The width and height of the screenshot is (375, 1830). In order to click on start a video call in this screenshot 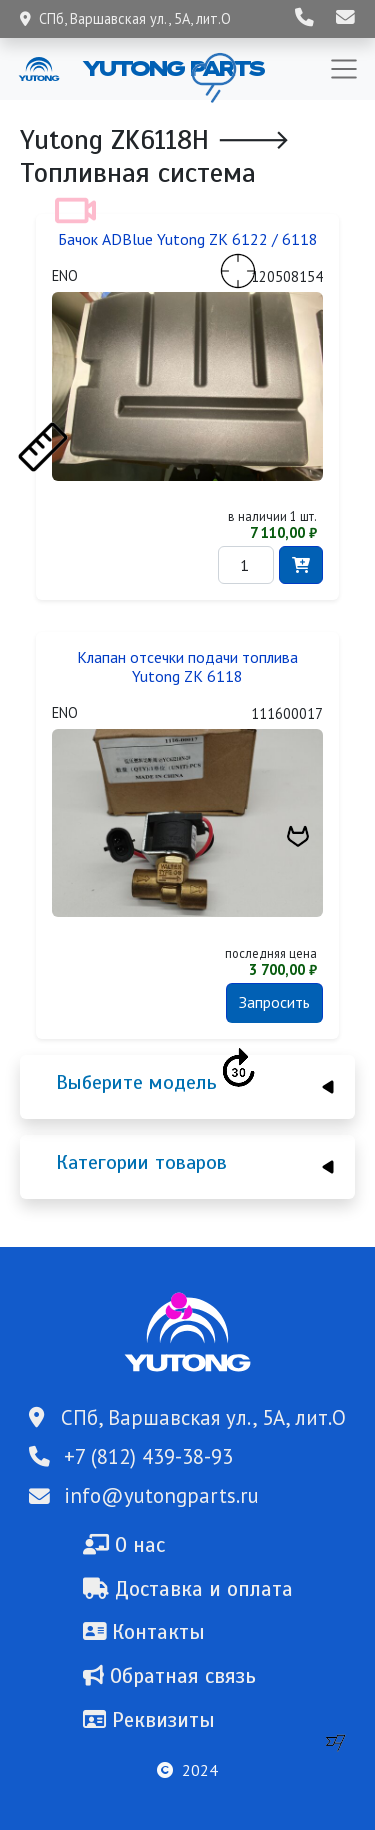, I will do `click(74, 210)`.